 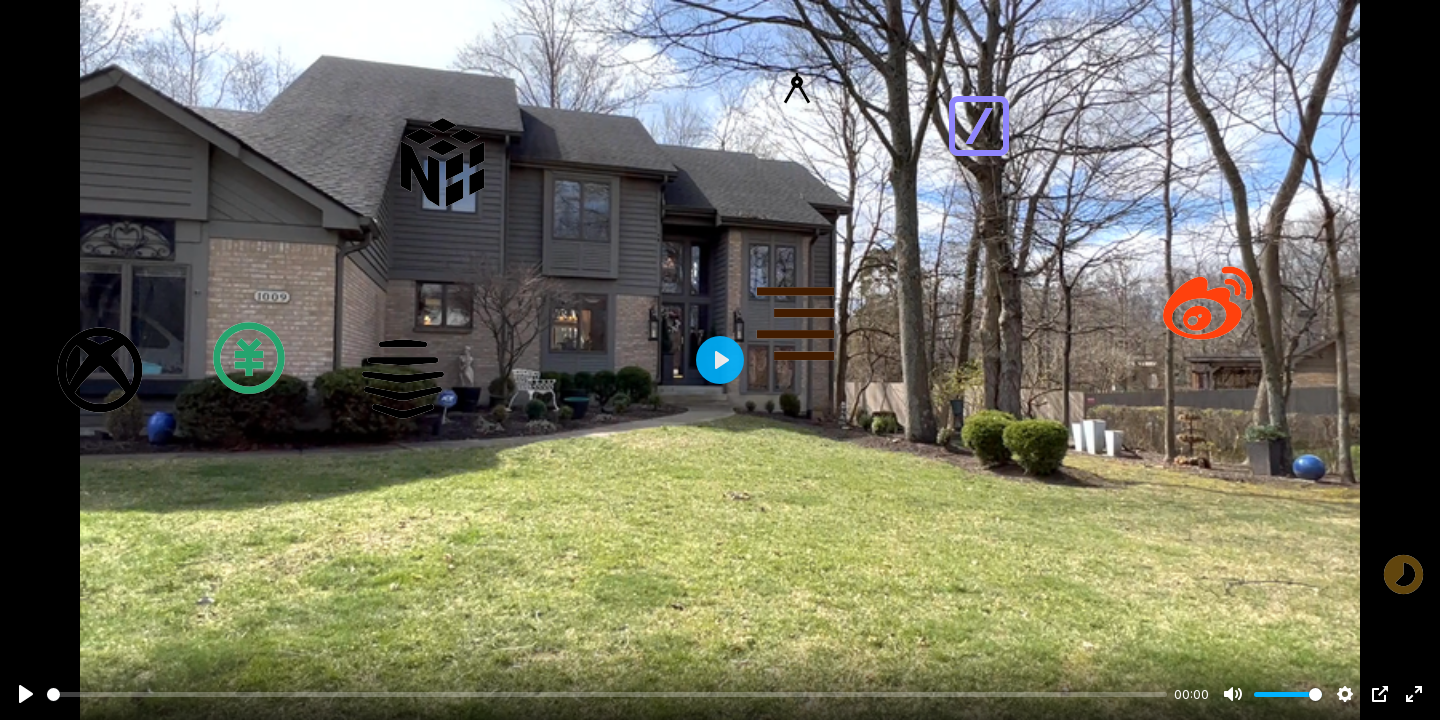 I want to click on open the Hive app, so click(x=403, y=379).